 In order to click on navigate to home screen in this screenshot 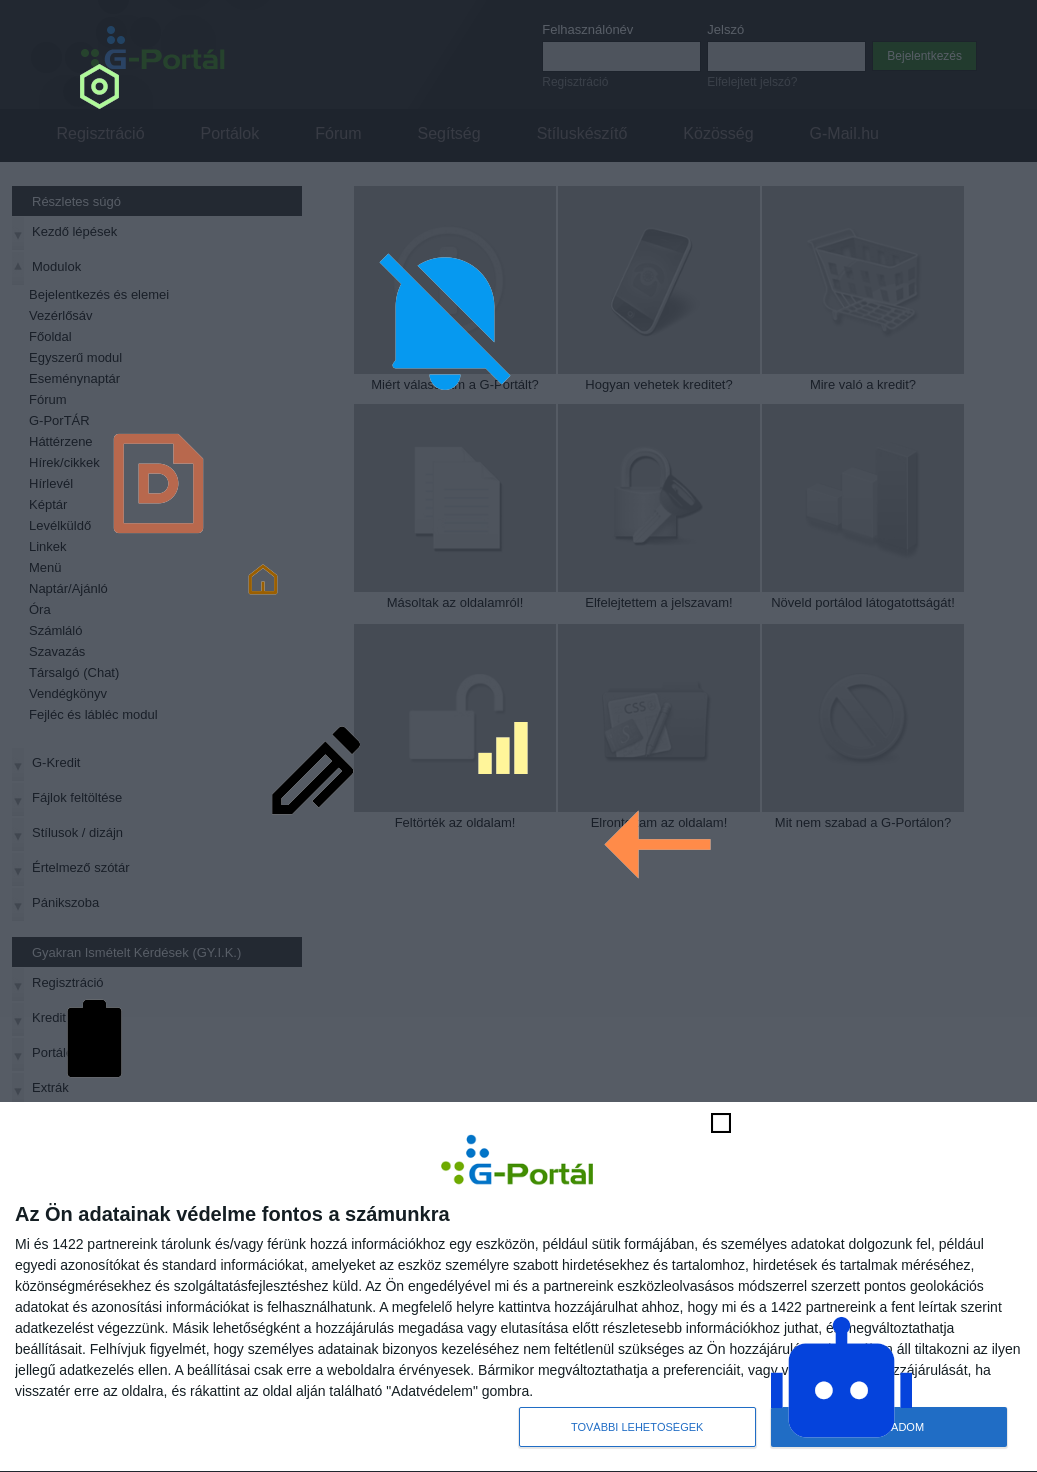, I will do `click(263, 580)`.